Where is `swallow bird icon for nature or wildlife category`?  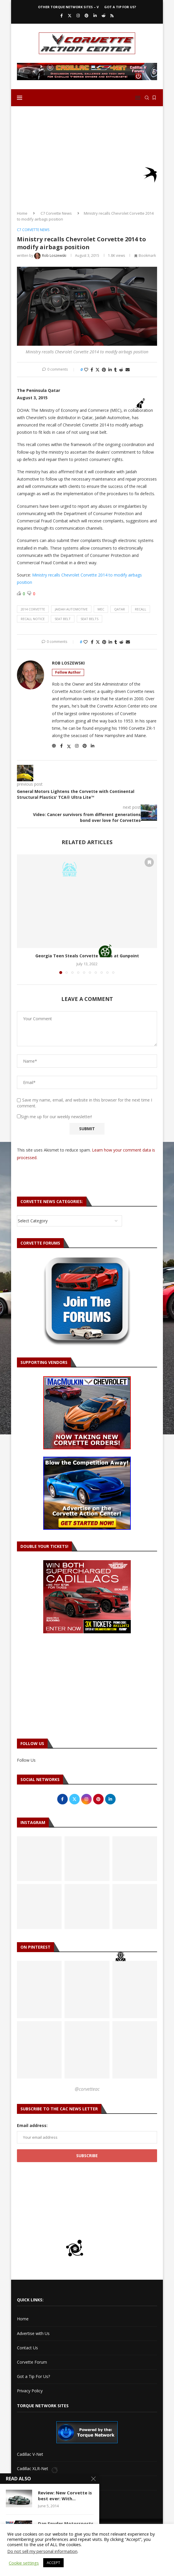 swallow bird icon for nature or wildlife category is located at coordinates (150, 175).